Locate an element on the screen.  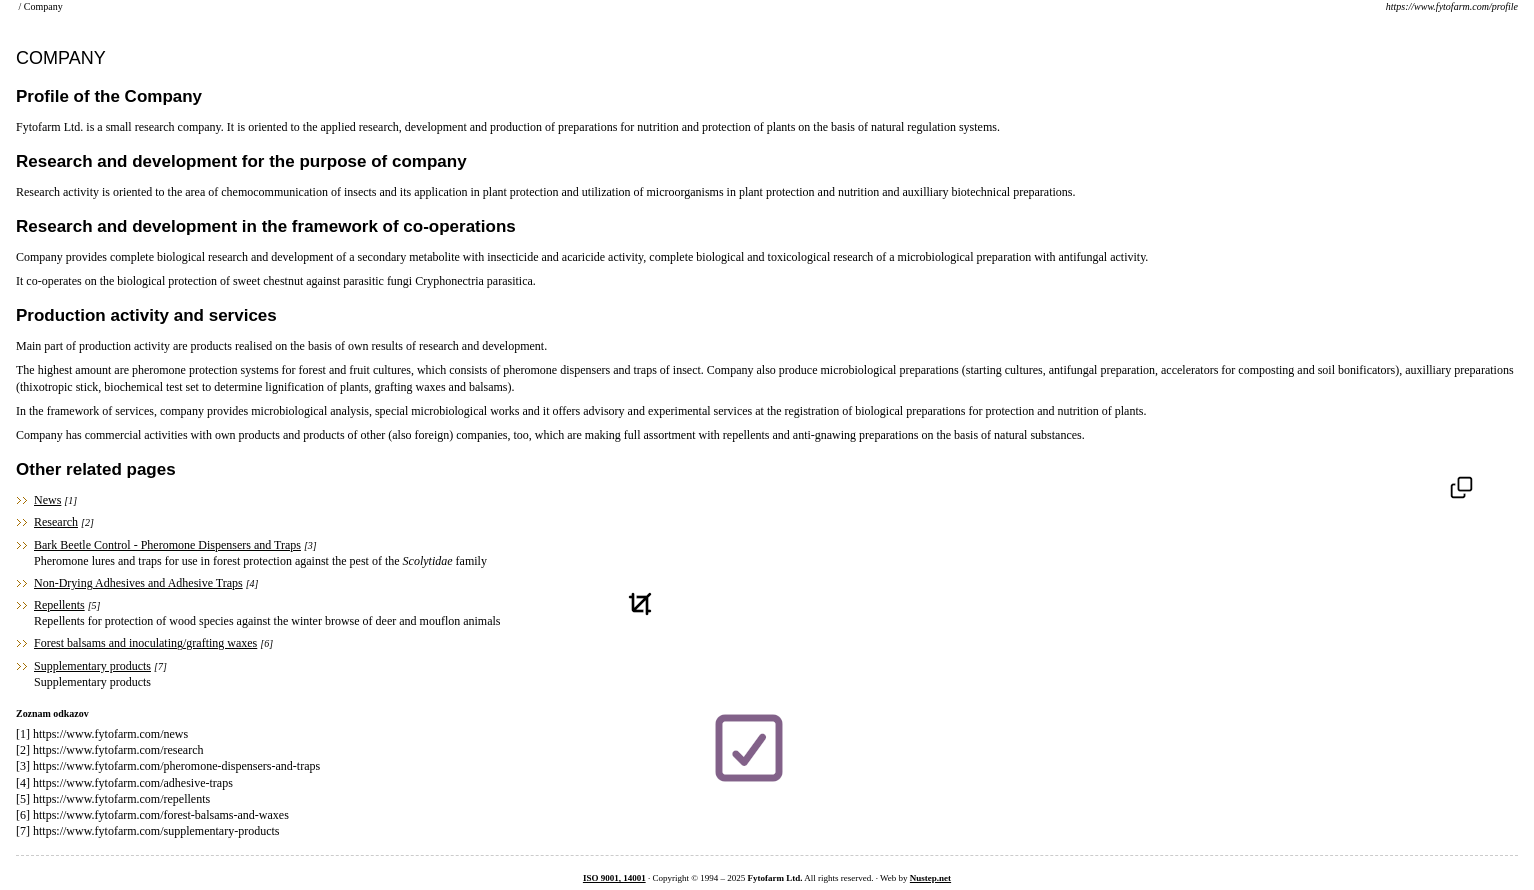
mark item as complete is located at coordinates (749, 748).